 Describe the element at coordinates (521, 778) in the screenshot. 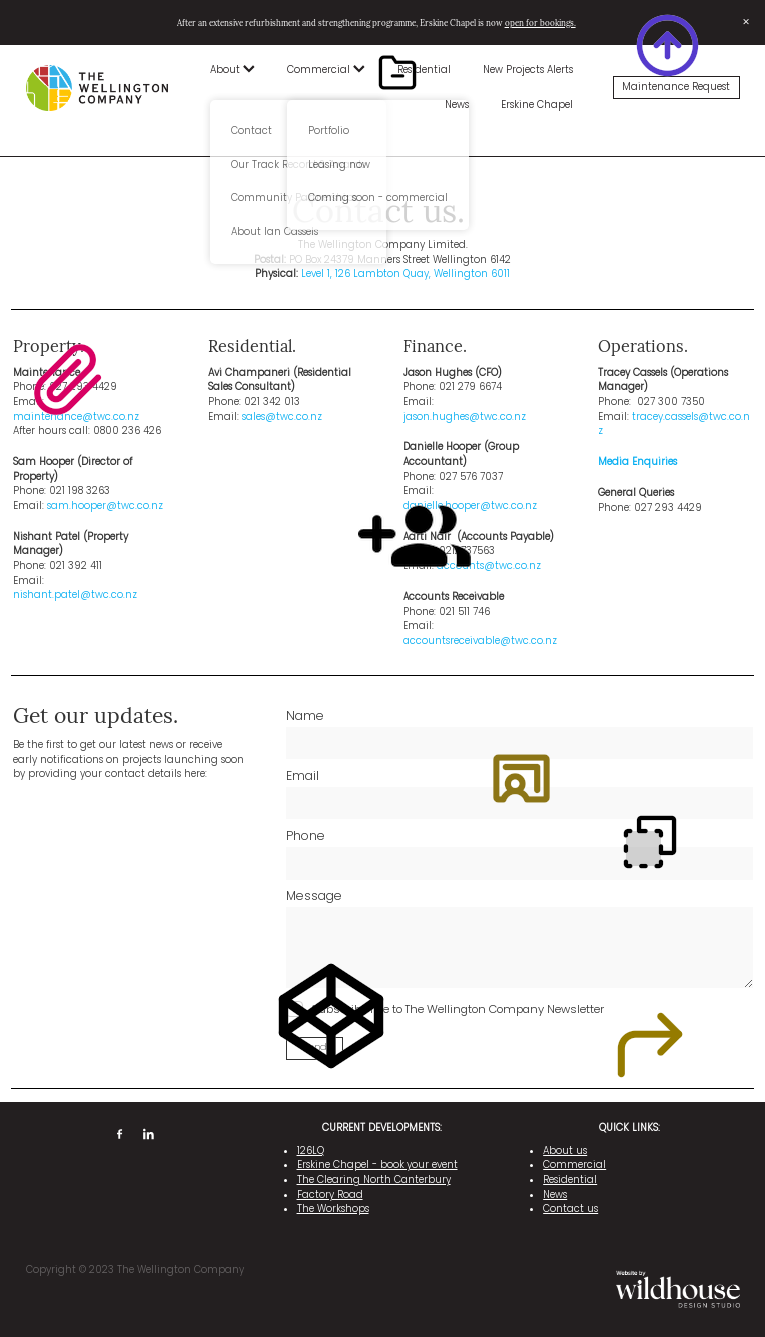

I see `access teaching or presentation tools` at that location.